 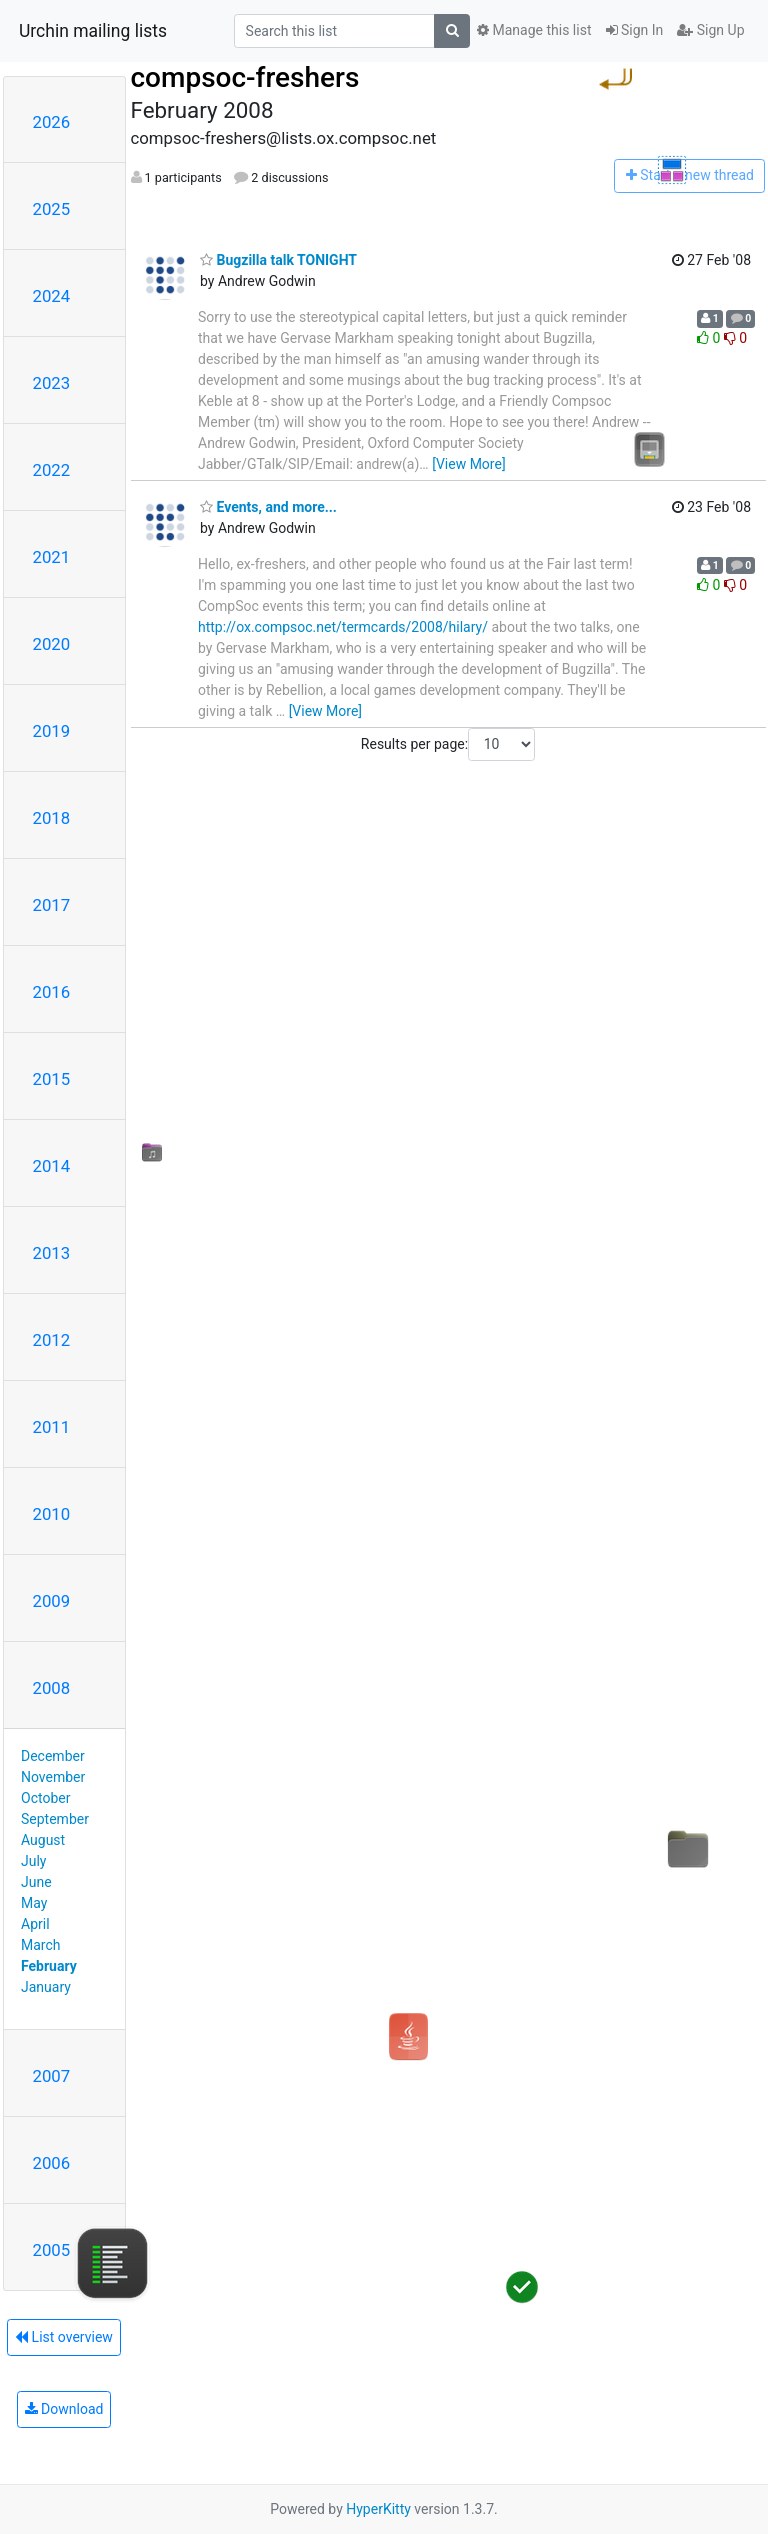 I want to click on game boy advance ROM file, so click(x=649, y=449).